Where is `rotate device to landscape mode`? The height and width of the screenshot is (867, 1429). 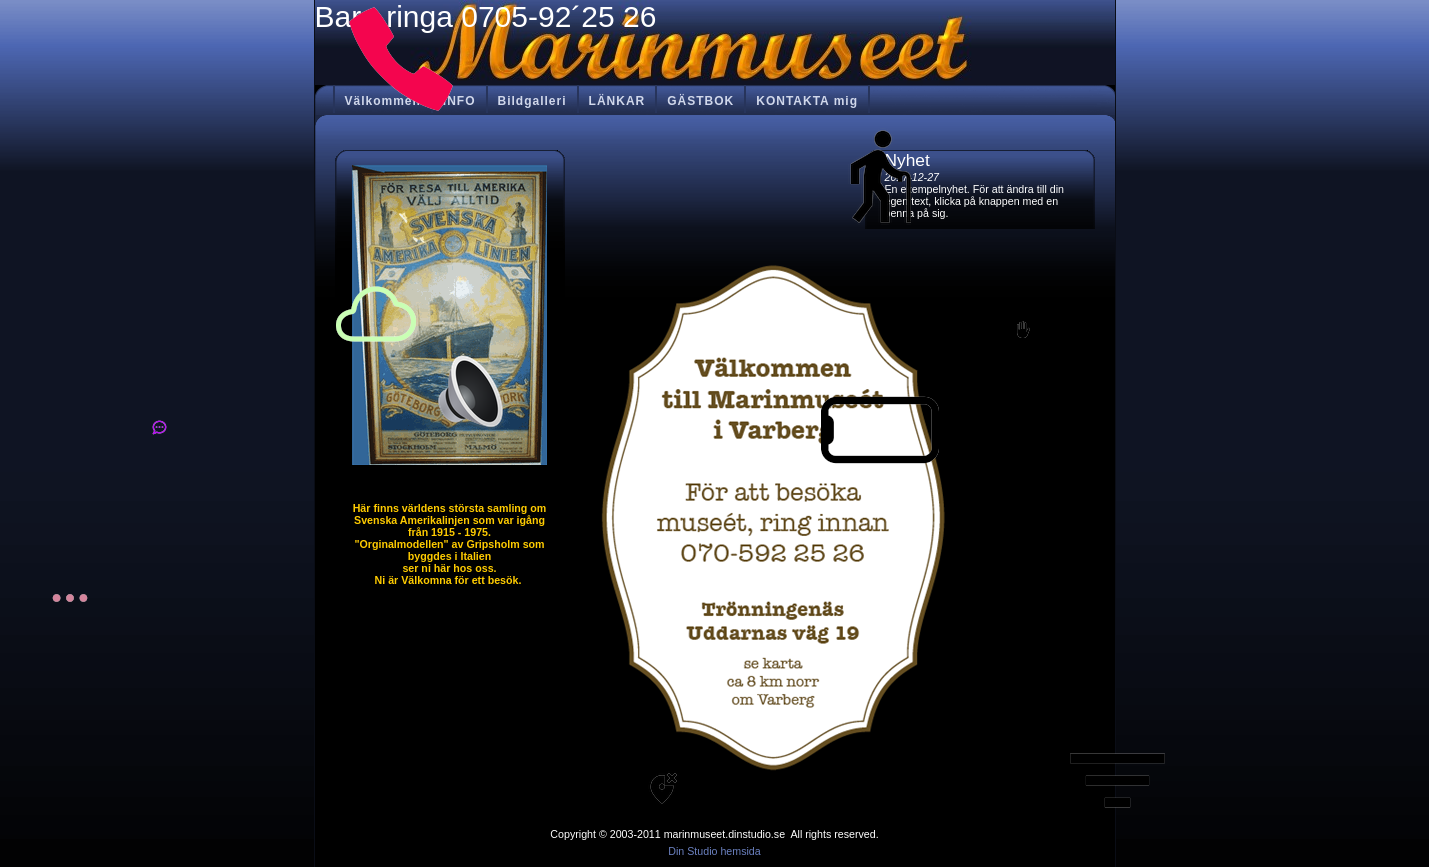 rotate device to landscape mode is located at coordinates (880, 430).